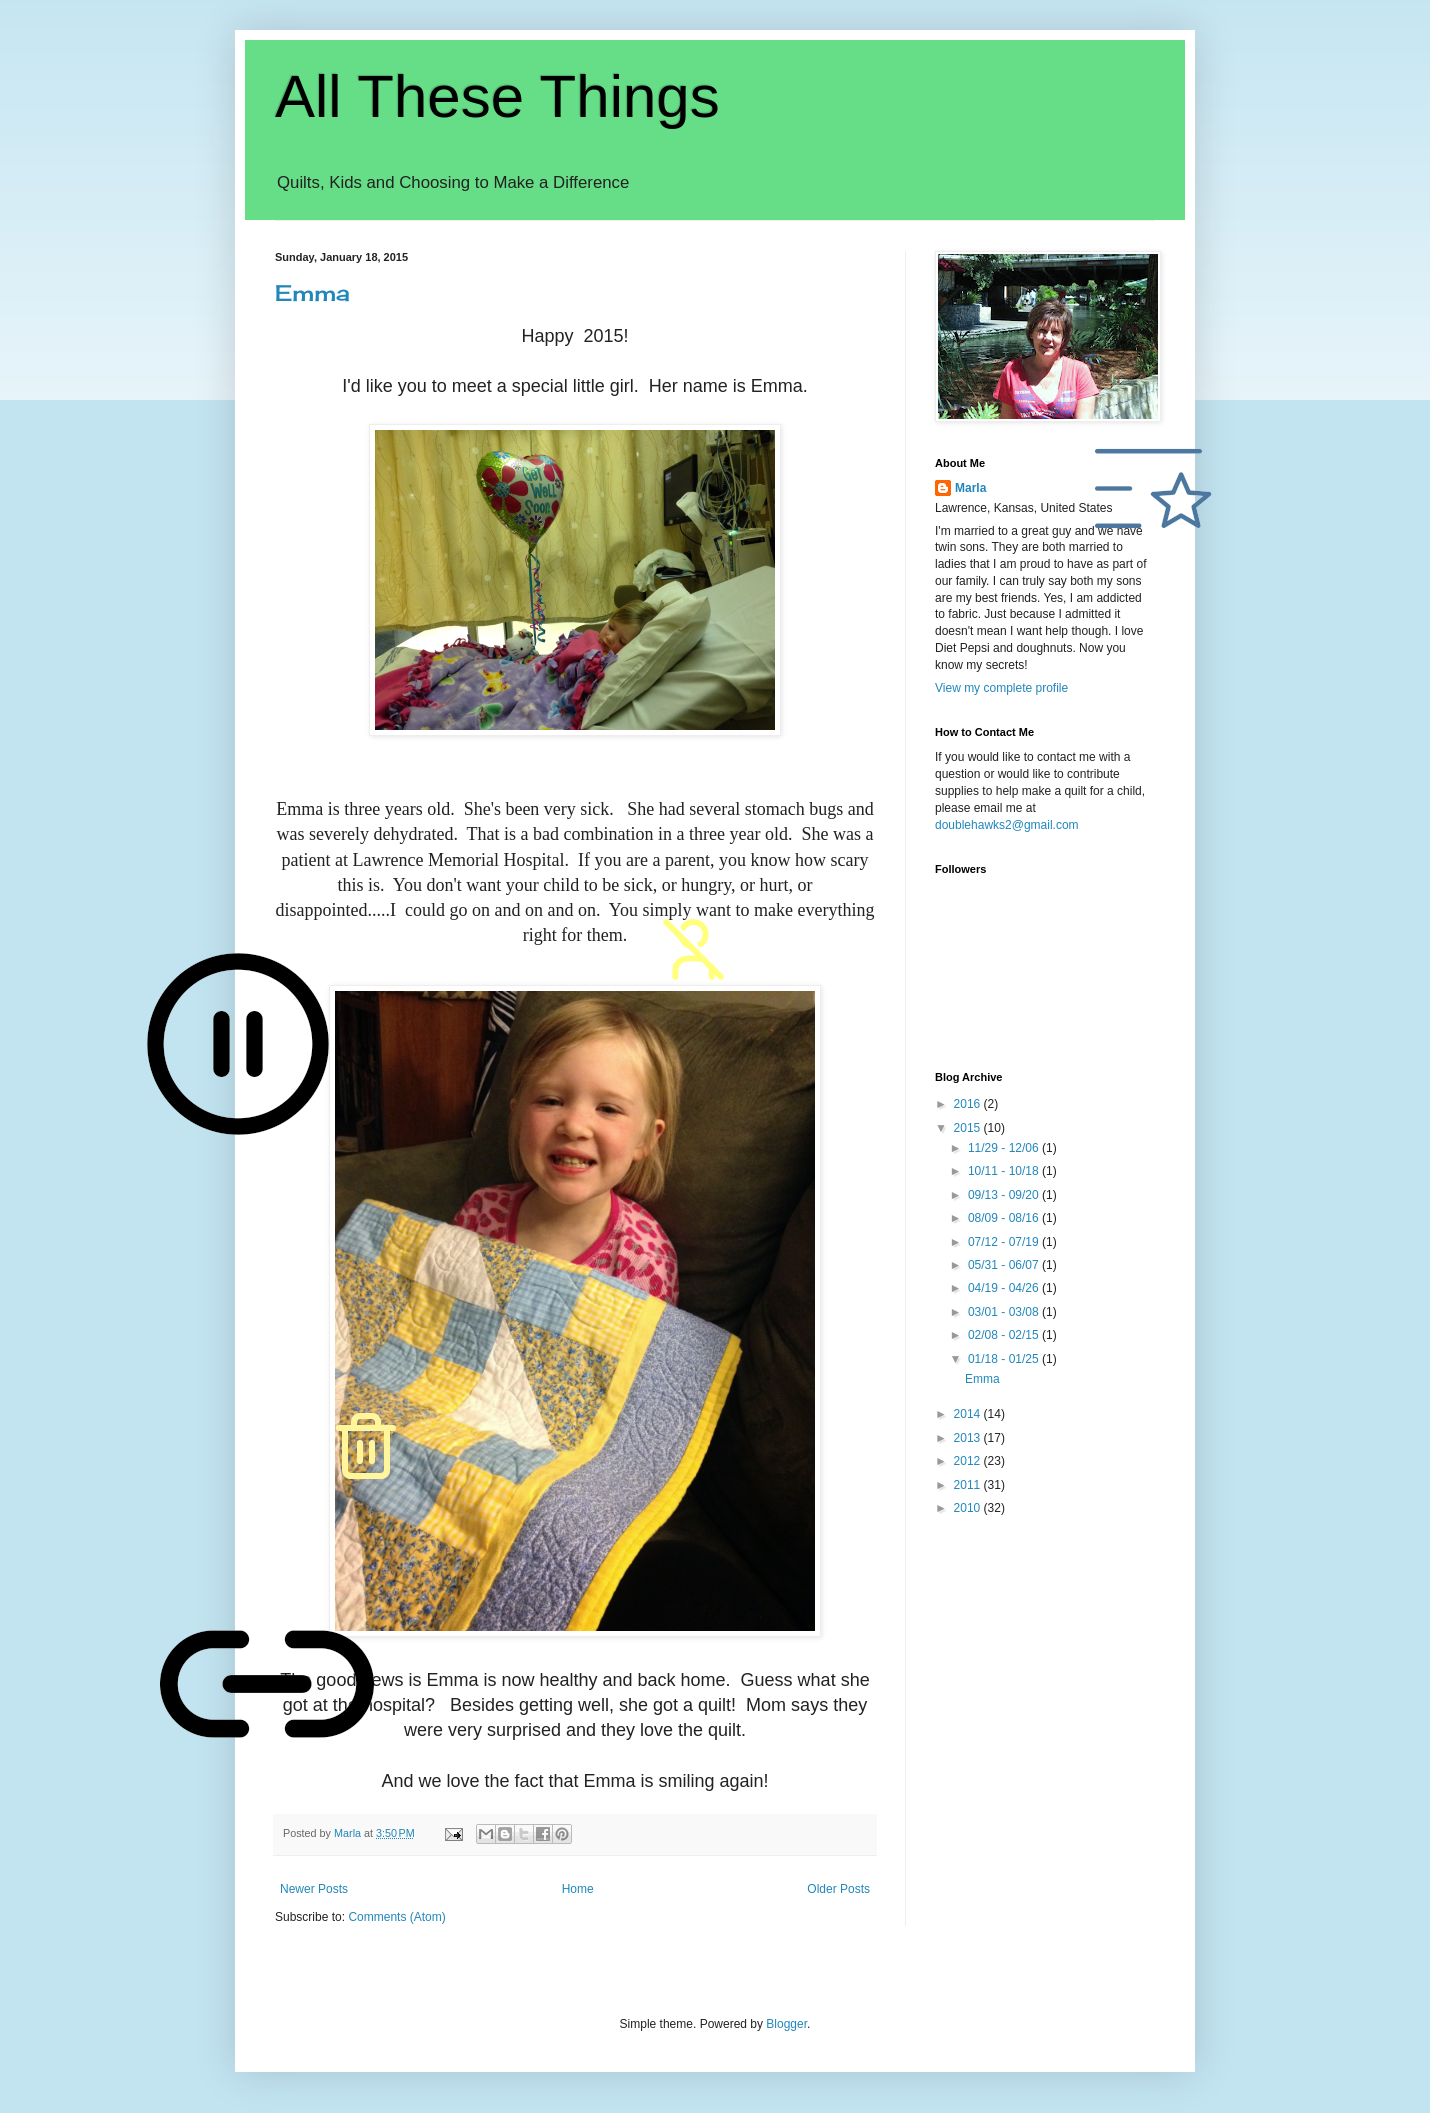 This screenshot has width=1430, height=2113. What do you see at coordinates (267, 1684) in the screenshot?
I see `copy or share a link` at bounding box center [267, 1684].